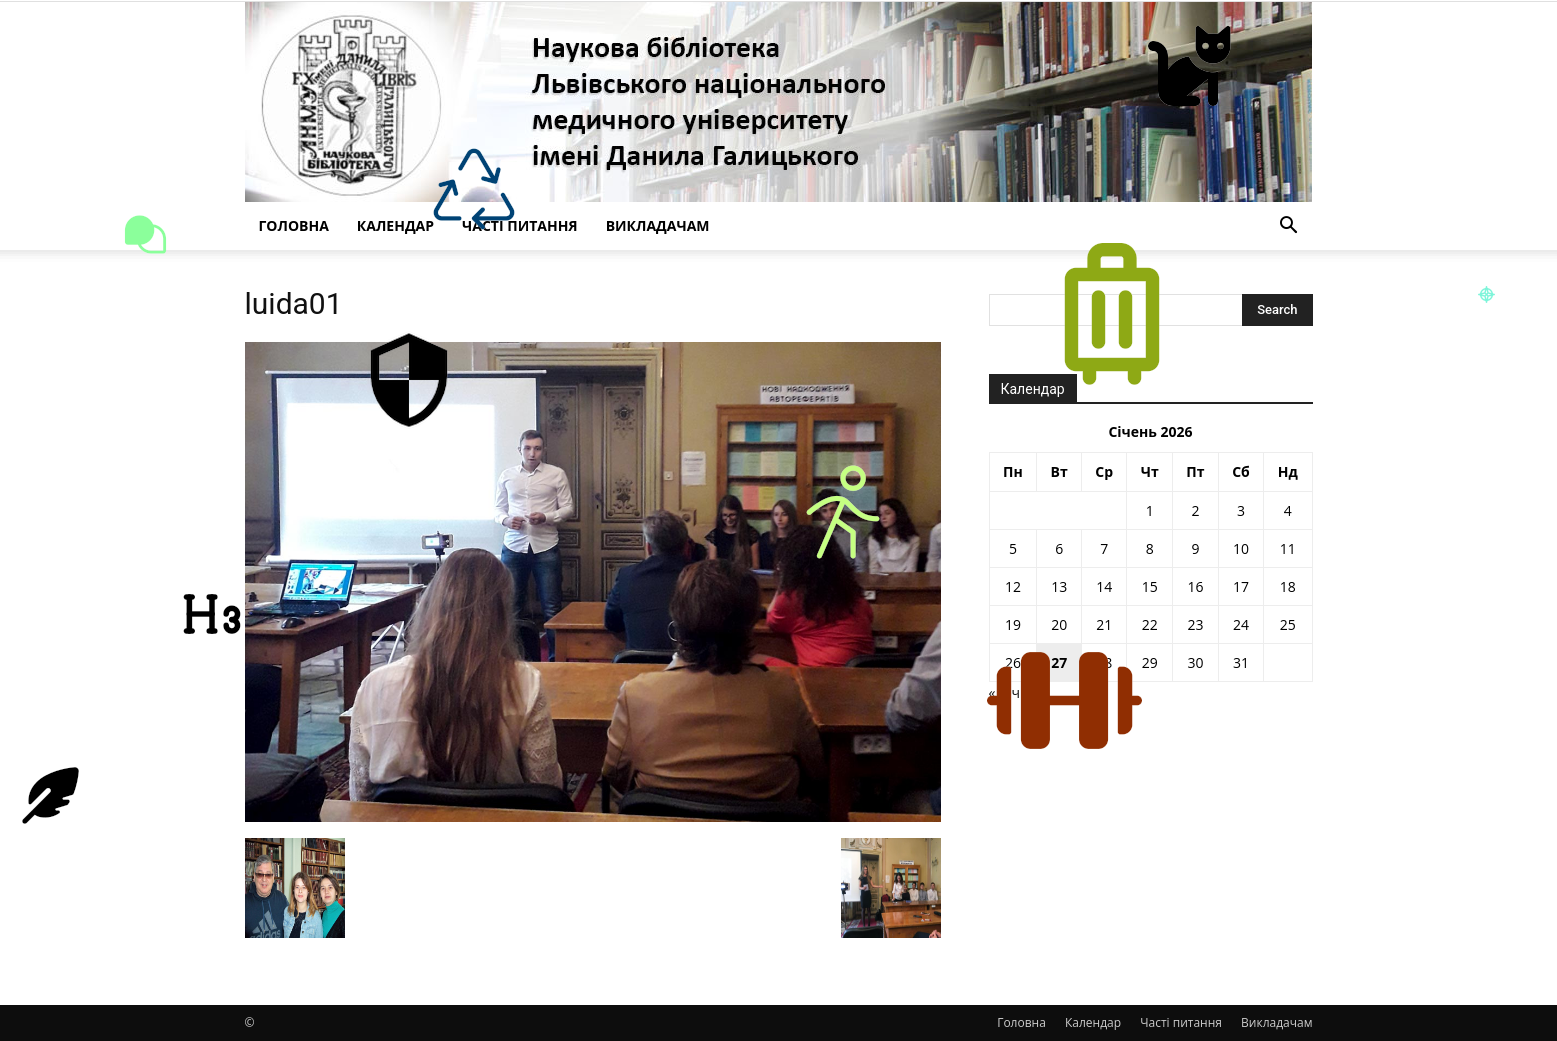  Describe the element at coordinates (474, 189) in the screenshot. I see `indicates recyclable item or material` at that location.